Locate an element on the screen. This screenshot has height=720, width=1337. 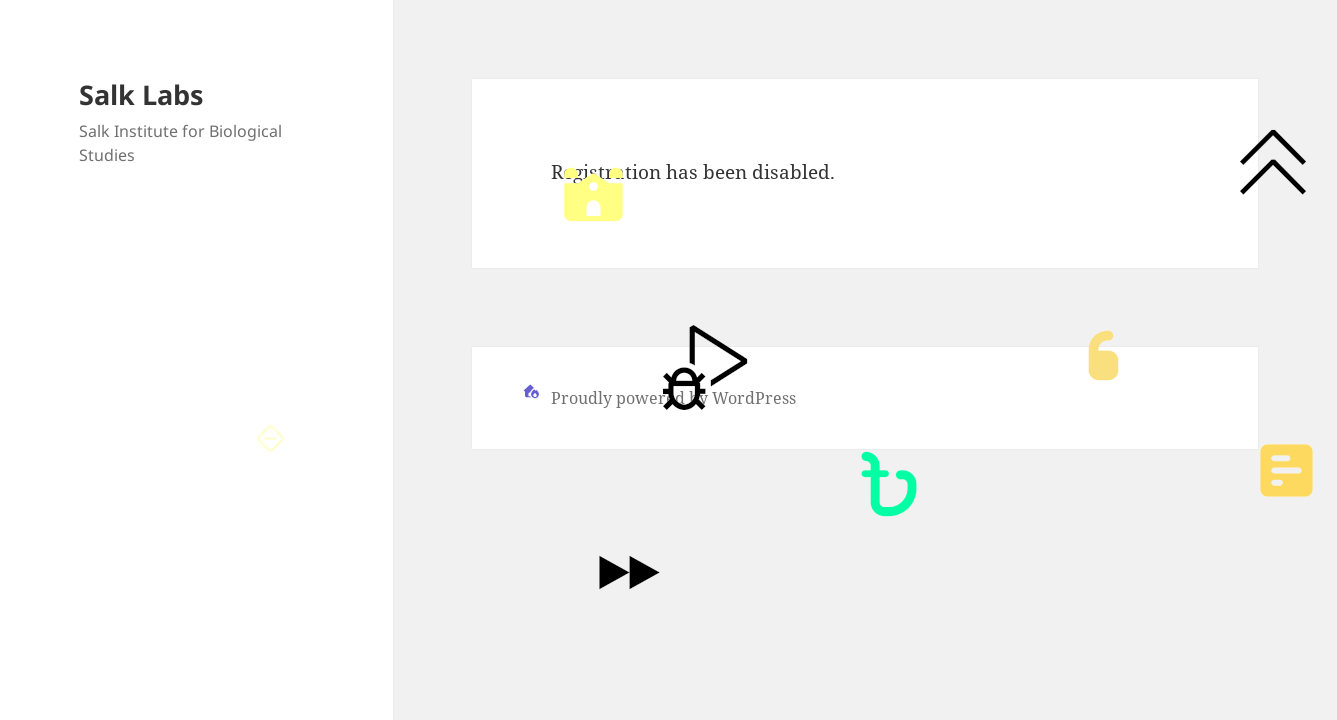
start debugging session is located at coordinates (705, 367).